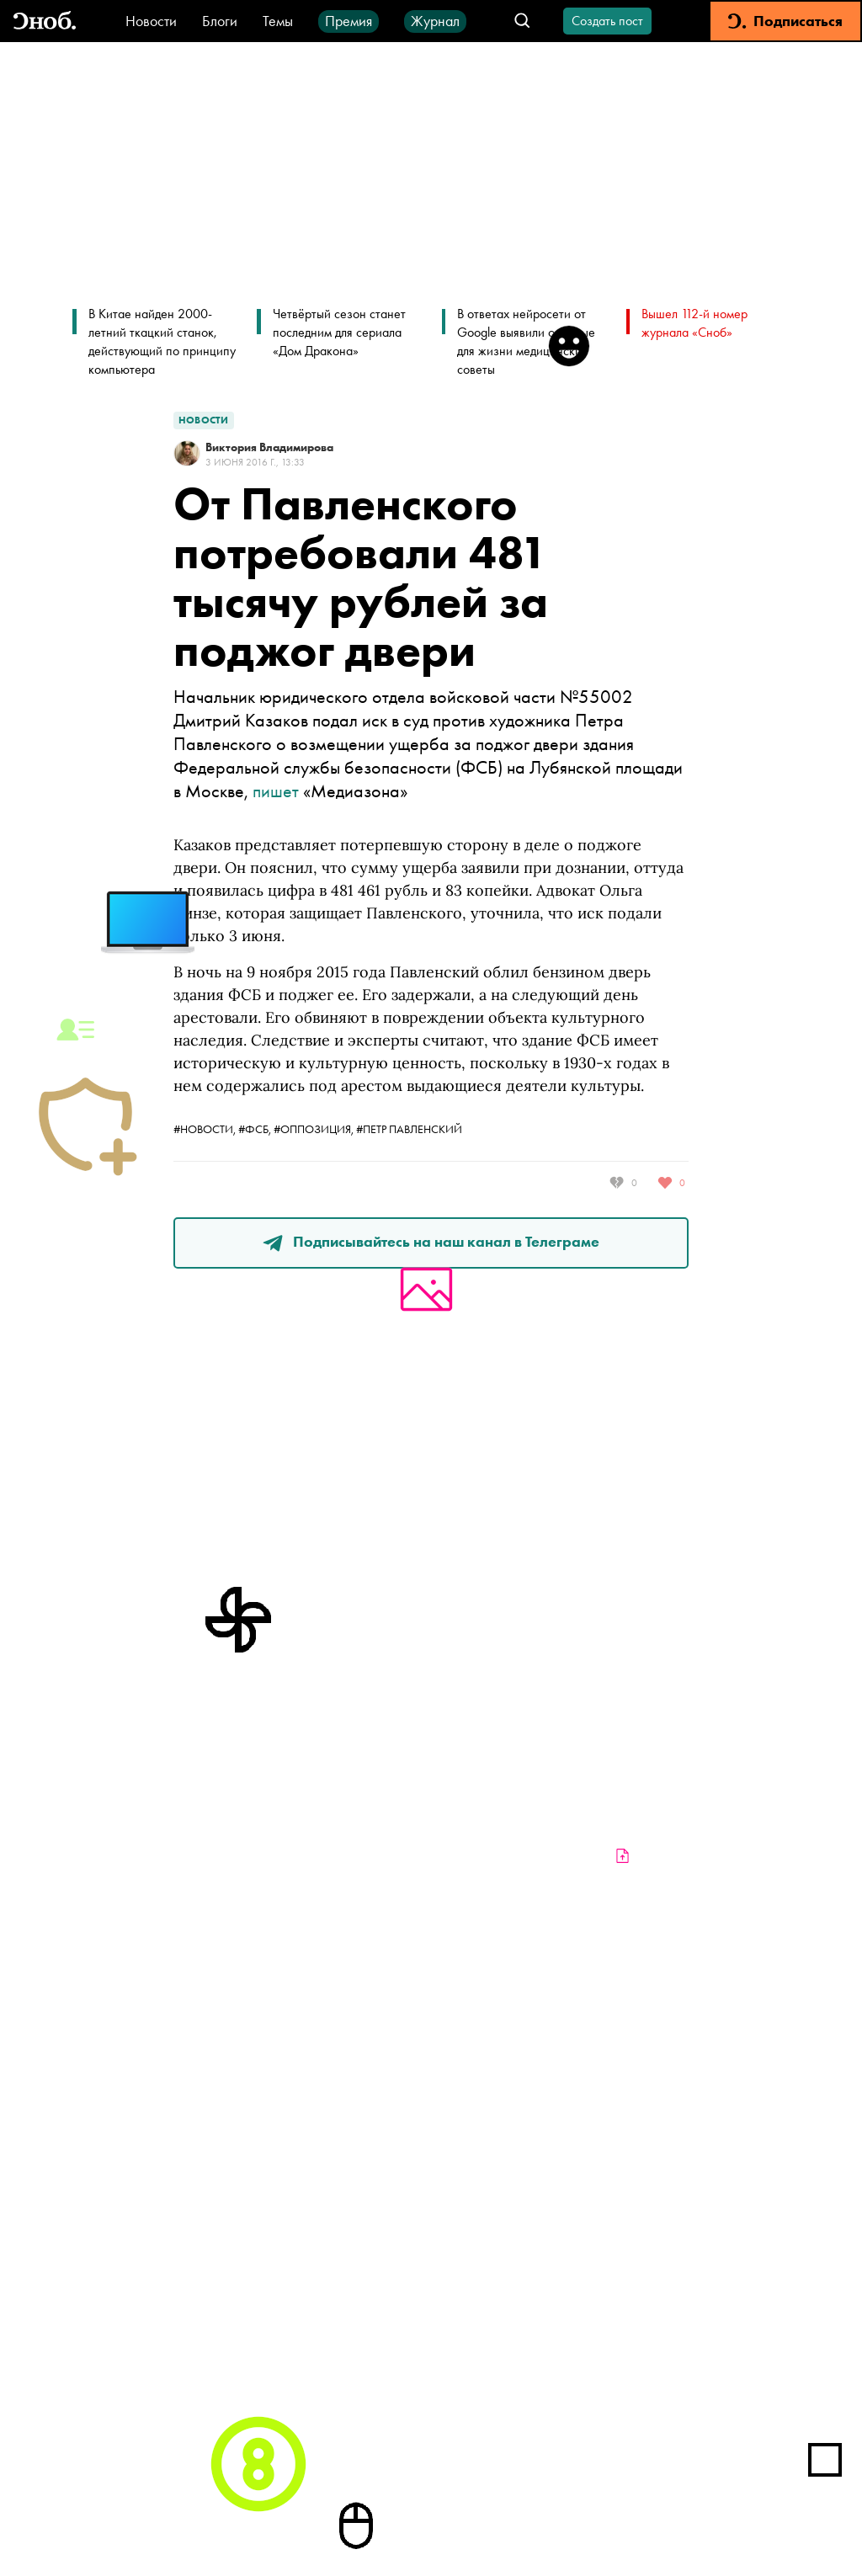  What do you see at coordinates (85, 1124) in the screenshot?
I see `add new security protection` at bounding box center [85, 1124].